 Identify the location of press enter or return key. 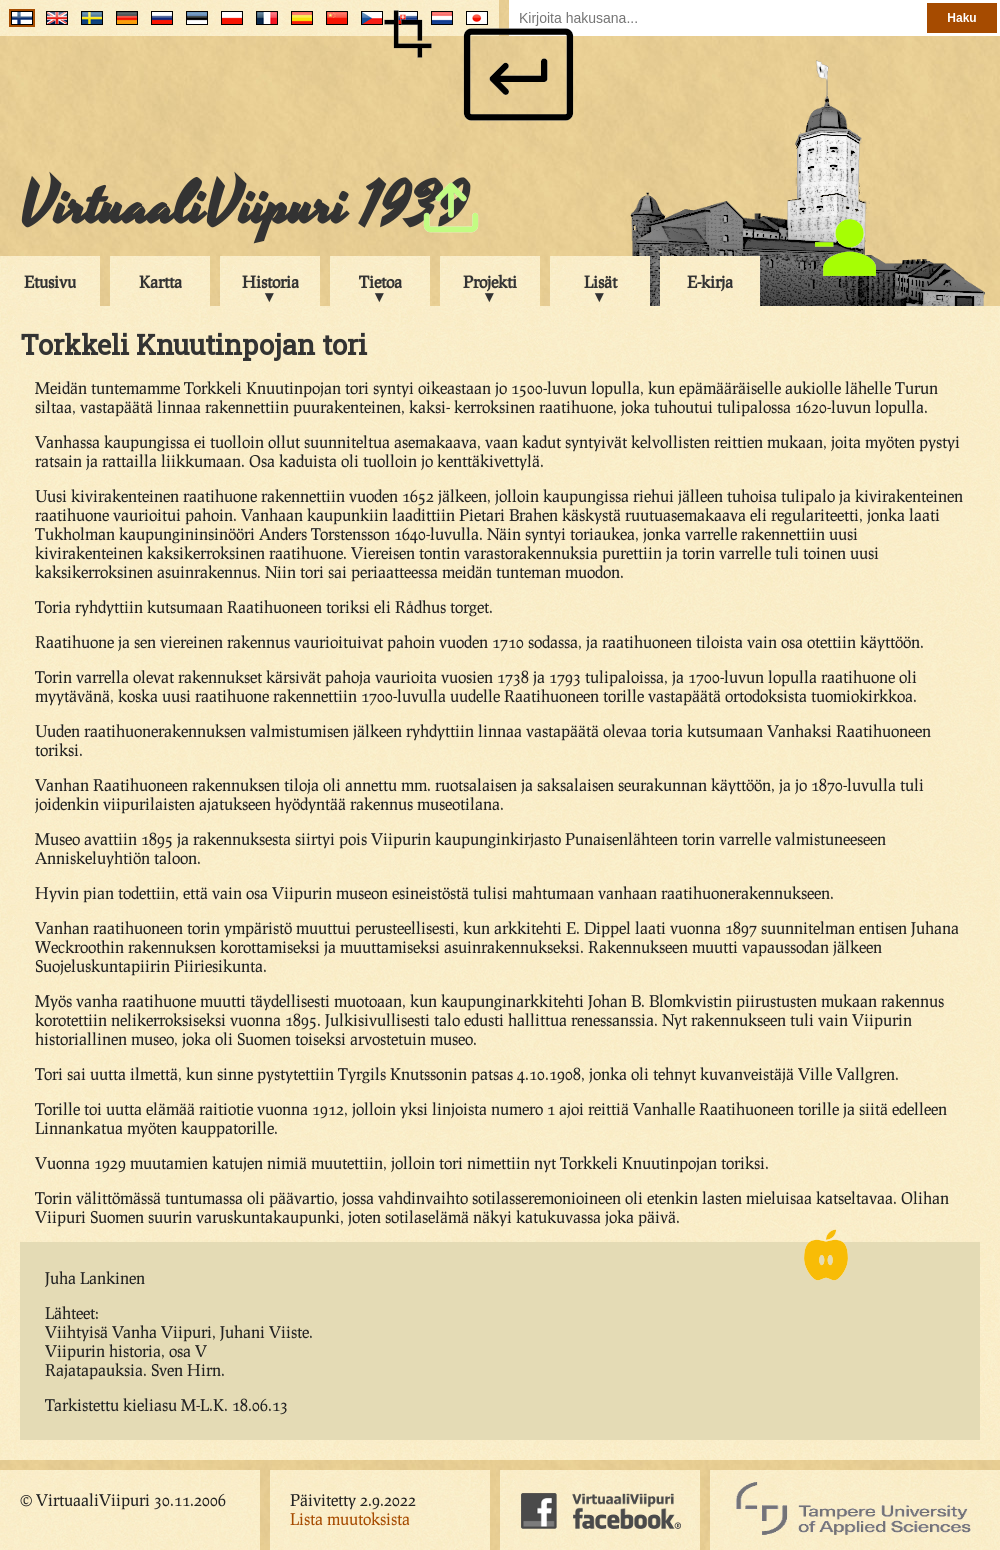
(518, 74).